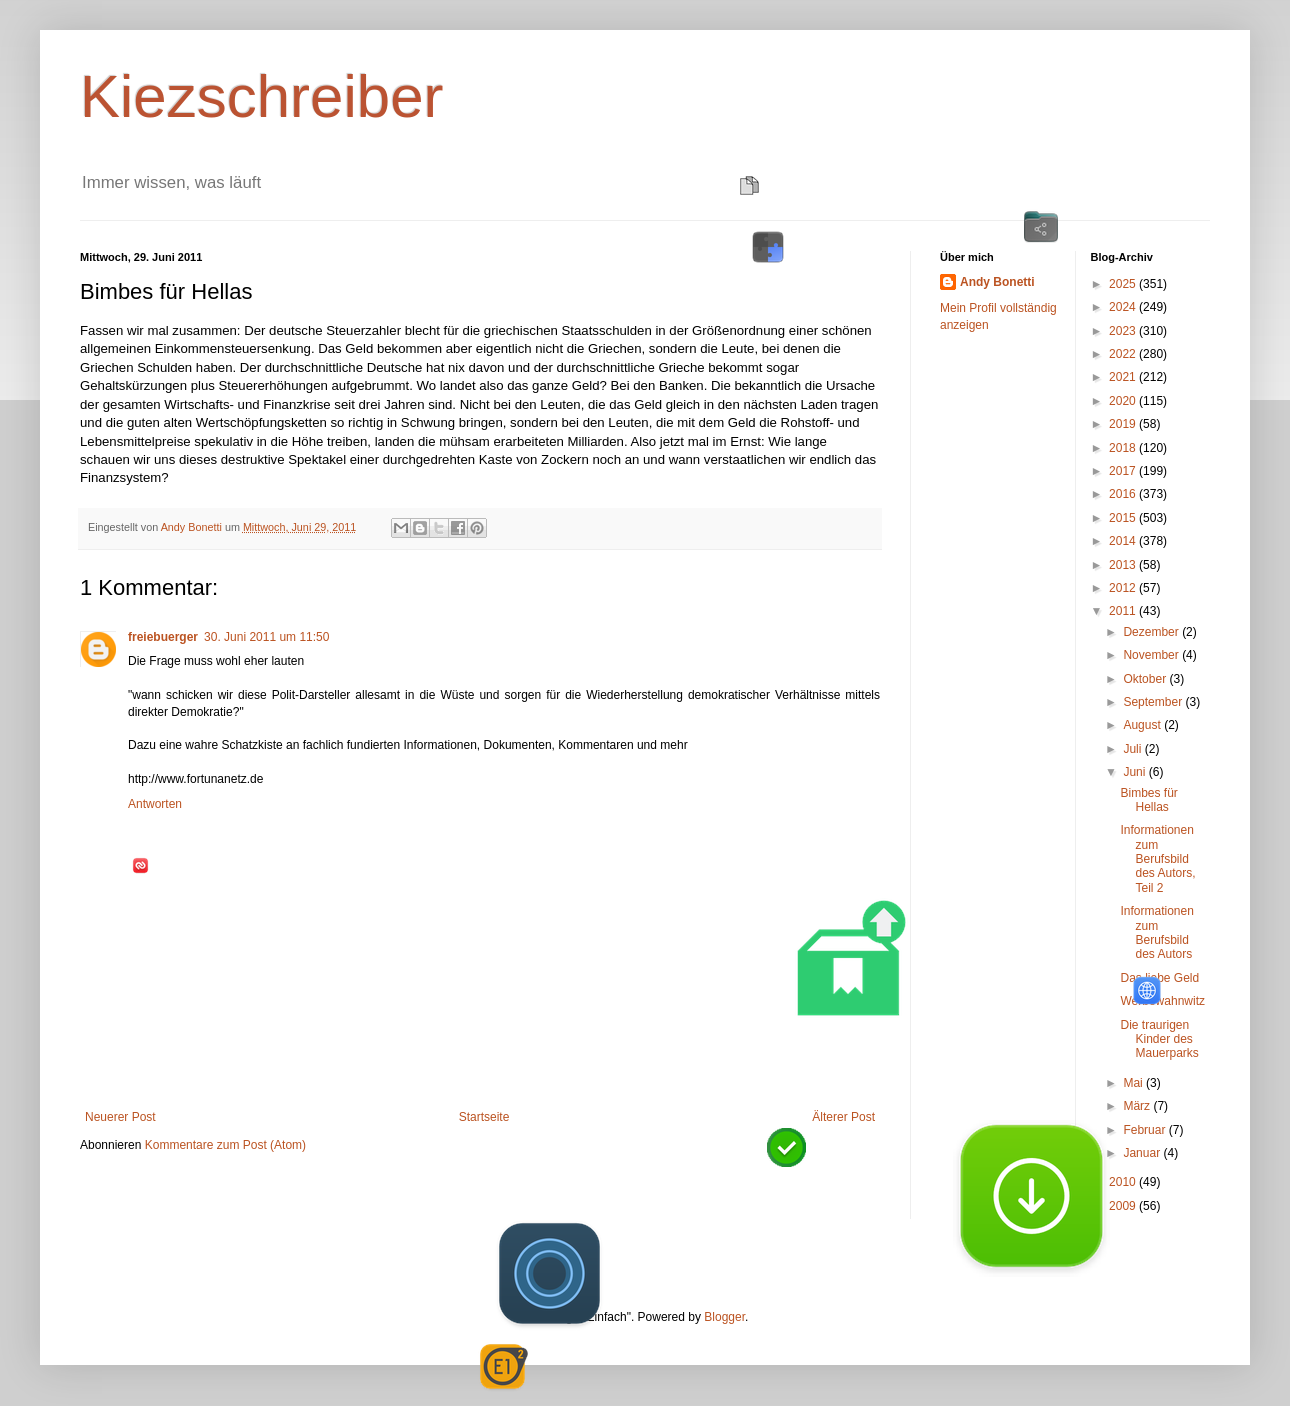 This screenshot has width=1290, height=1406. Describe the element at coordinates (749, 185) in the screenshot. I see `access your documents folder in the sidebar` at that location.